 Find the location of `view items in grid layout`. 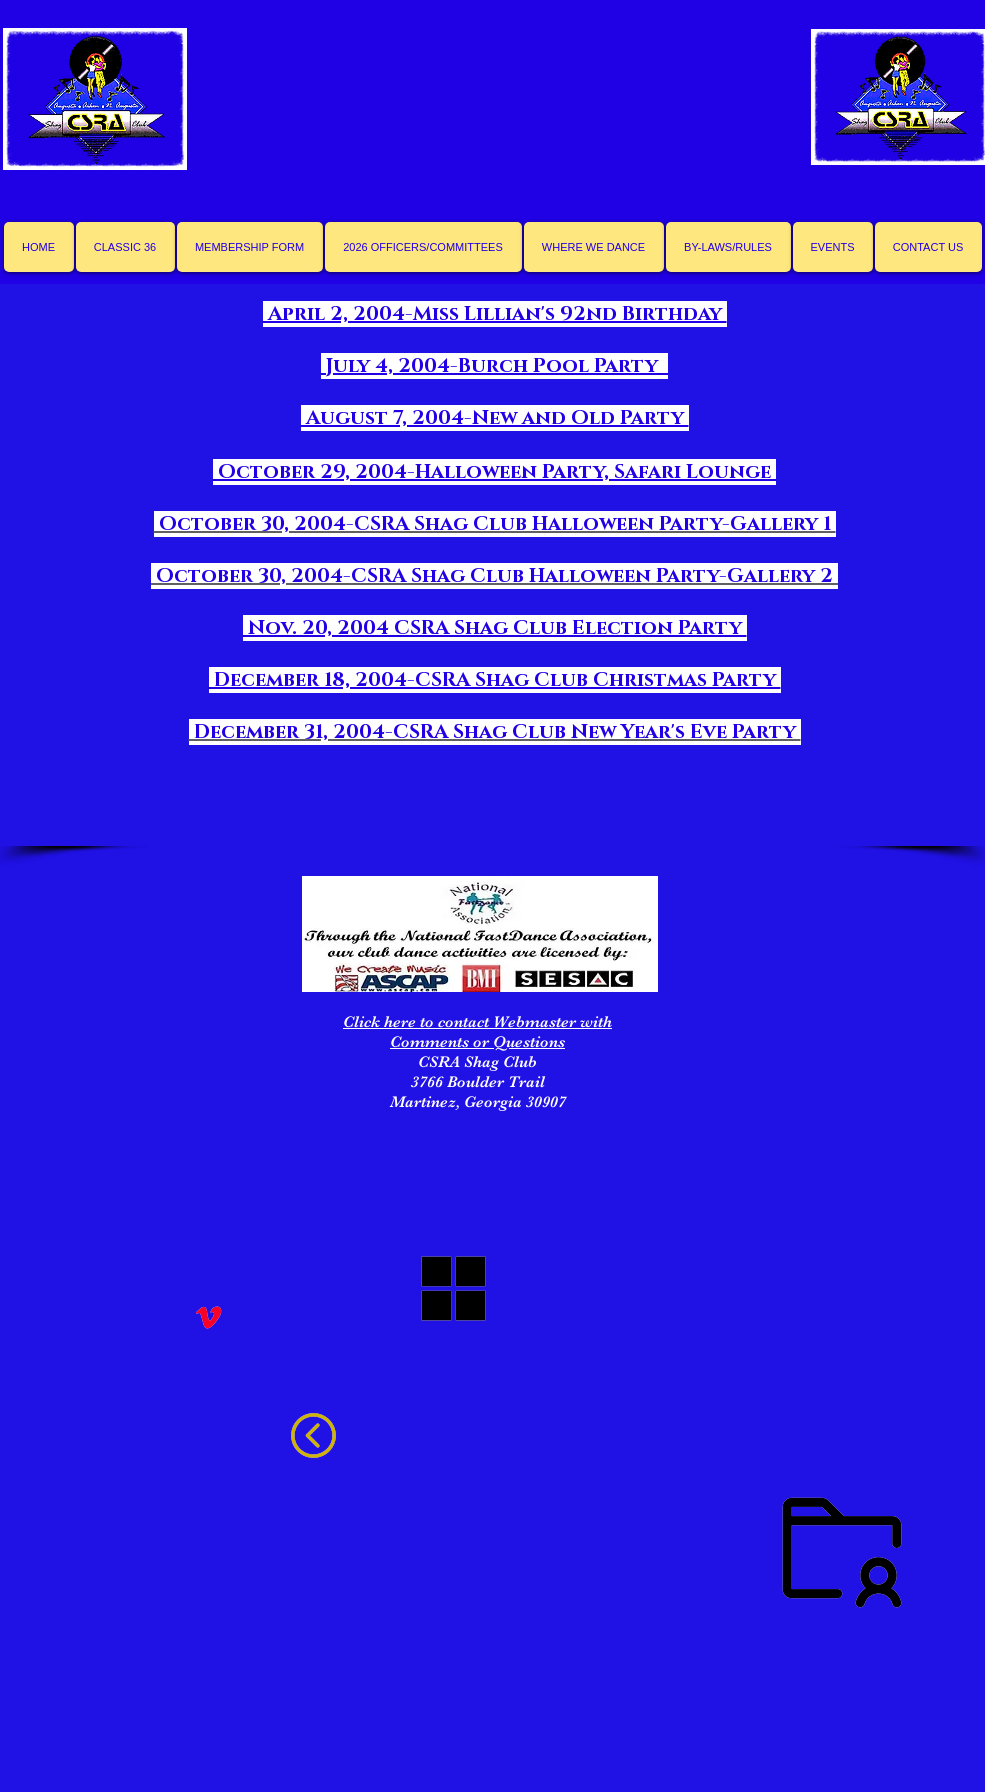

view items in grid layout is located at coordinates (453, 1288).